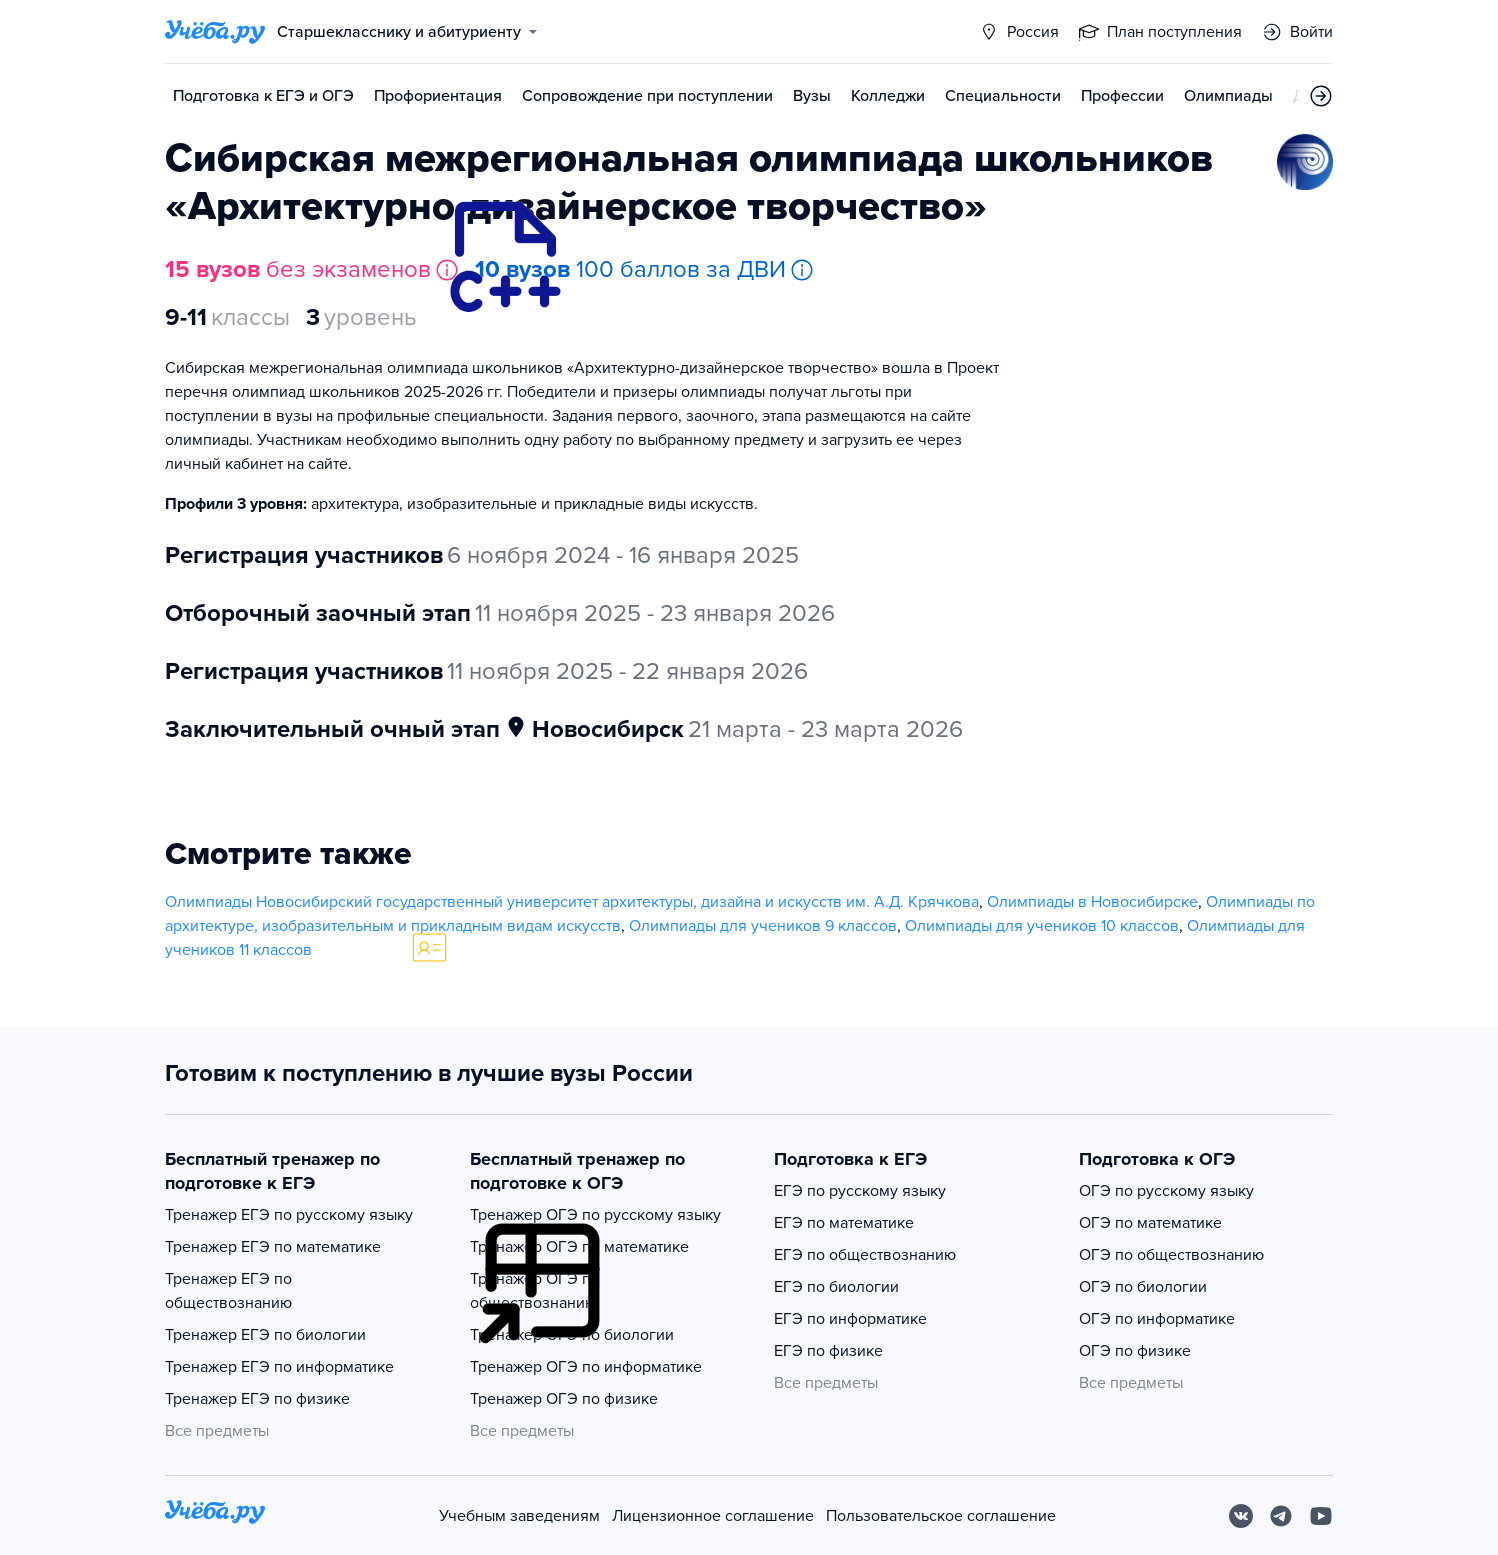 This screenshot has width=1498, height=1555. What do you see at coordinates (505, 261) in the screenshot?
I see `open a C++ source code file` at bounding box center [505, 261].